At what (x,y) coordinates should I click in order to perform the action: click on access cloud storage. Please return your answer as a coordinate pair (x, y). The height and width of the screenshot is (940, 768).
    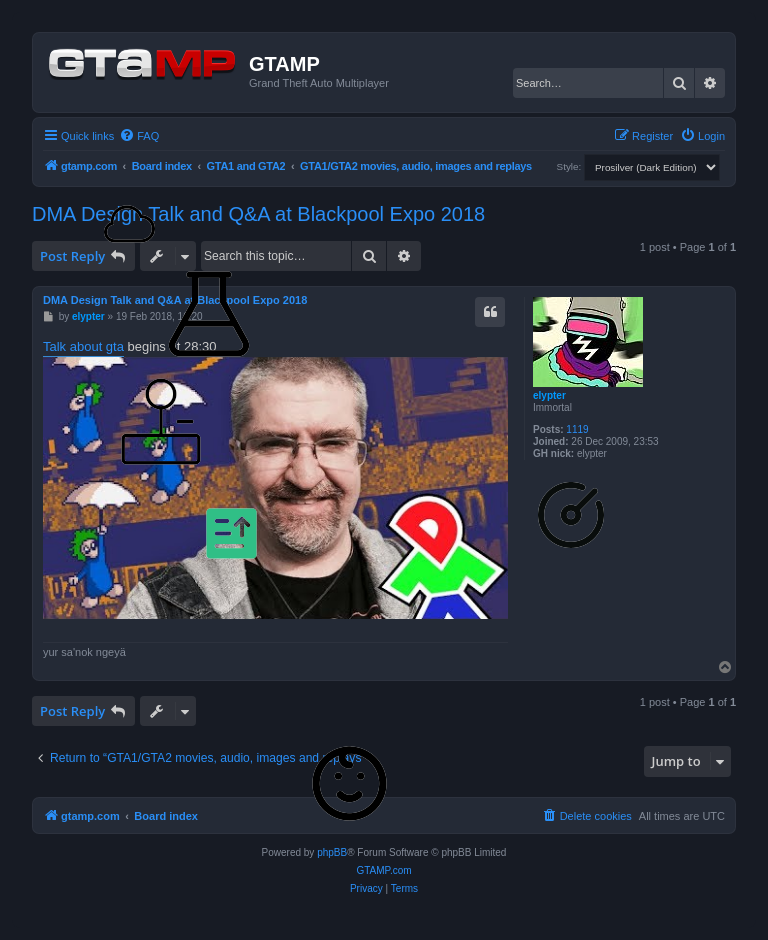
    Looking at the image, I should click on (129, 225).